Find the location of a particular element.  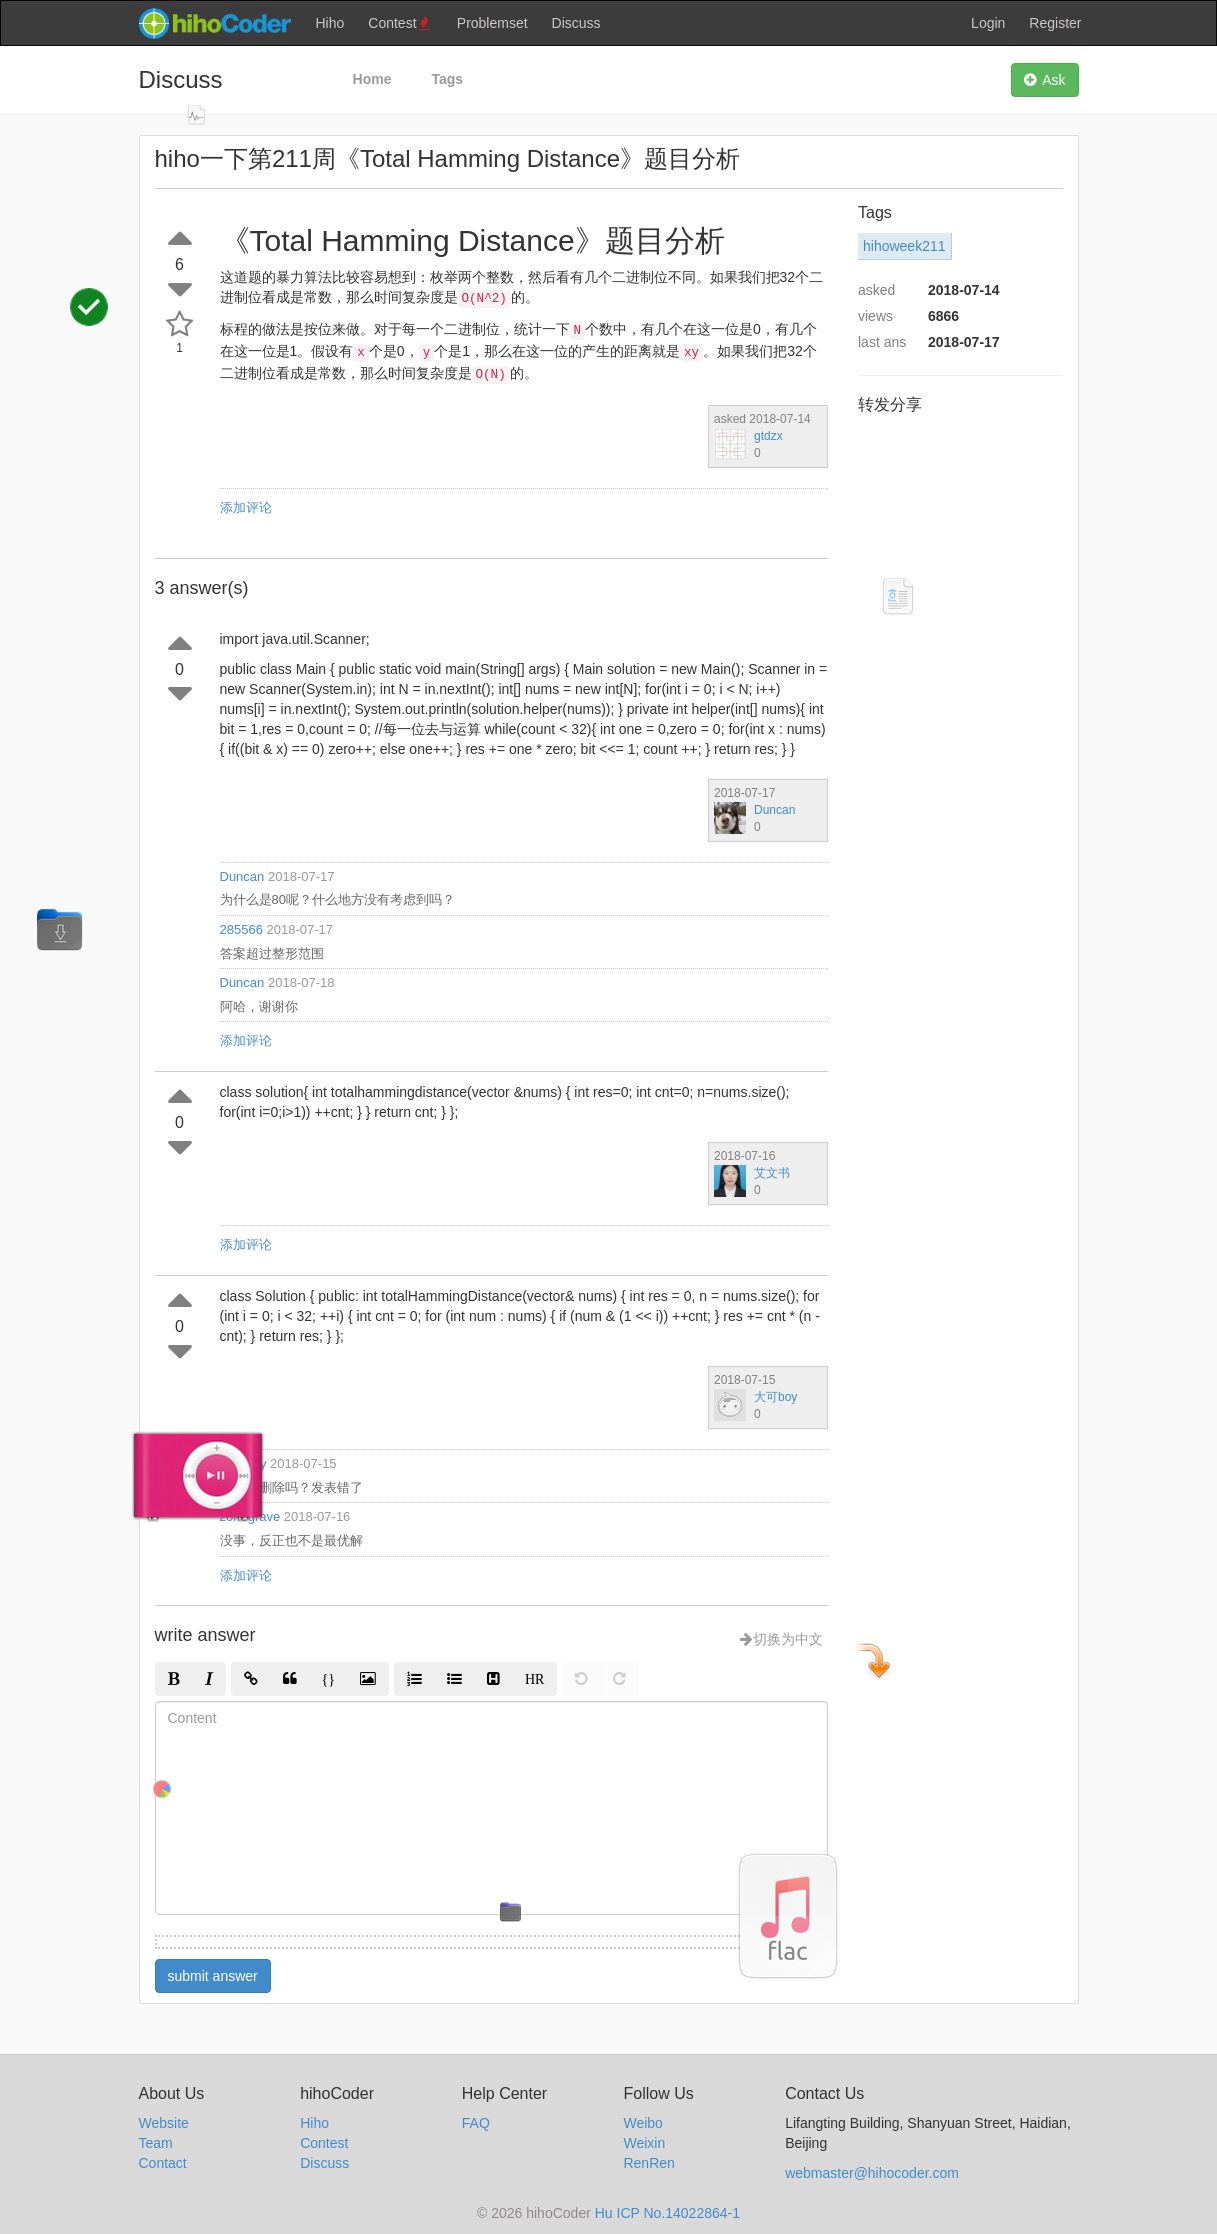

open your downloads folder is located at coordinates (59, 929).